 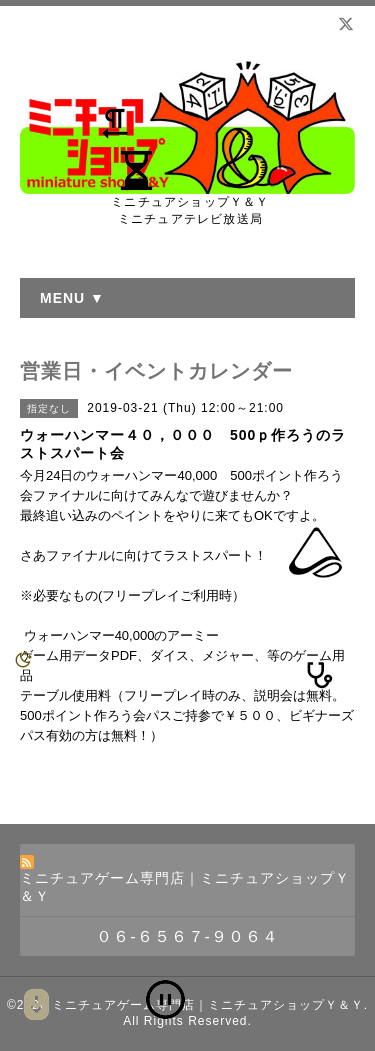 I want to click on pause media playback, so click(x=165, y=999).